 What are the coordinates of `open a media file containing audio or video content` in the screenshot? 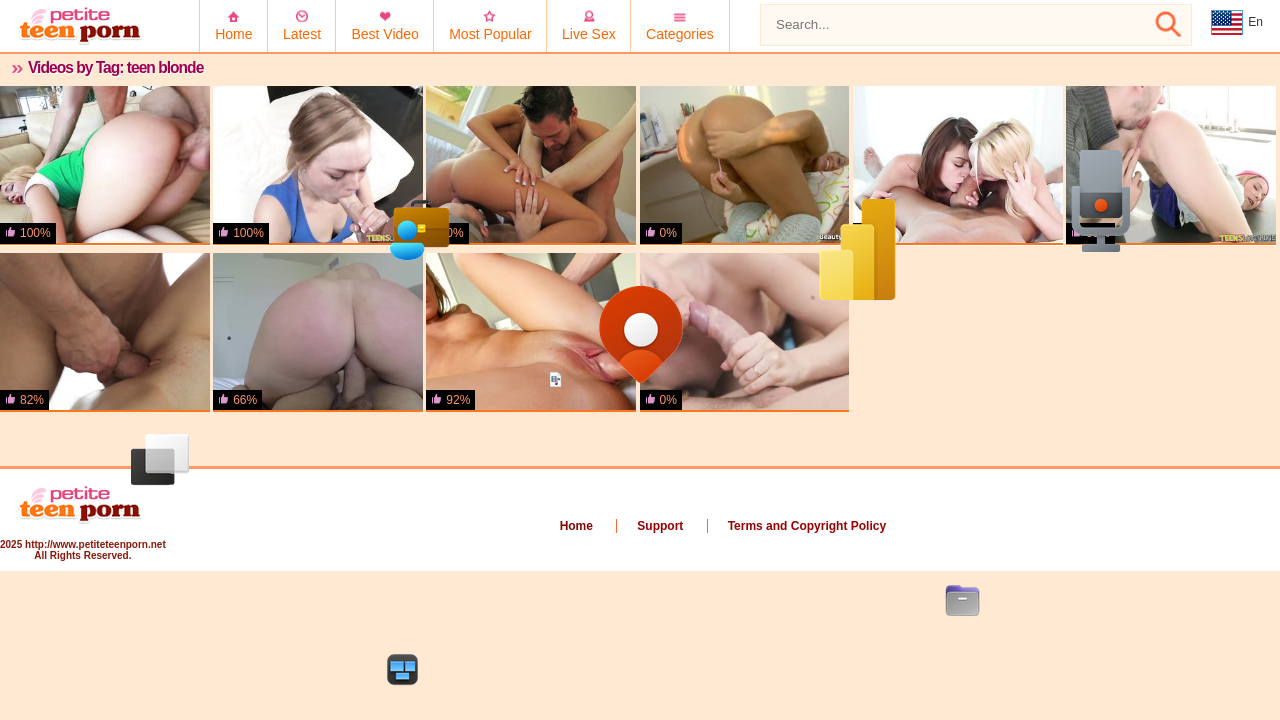 It's located at (555, 379).